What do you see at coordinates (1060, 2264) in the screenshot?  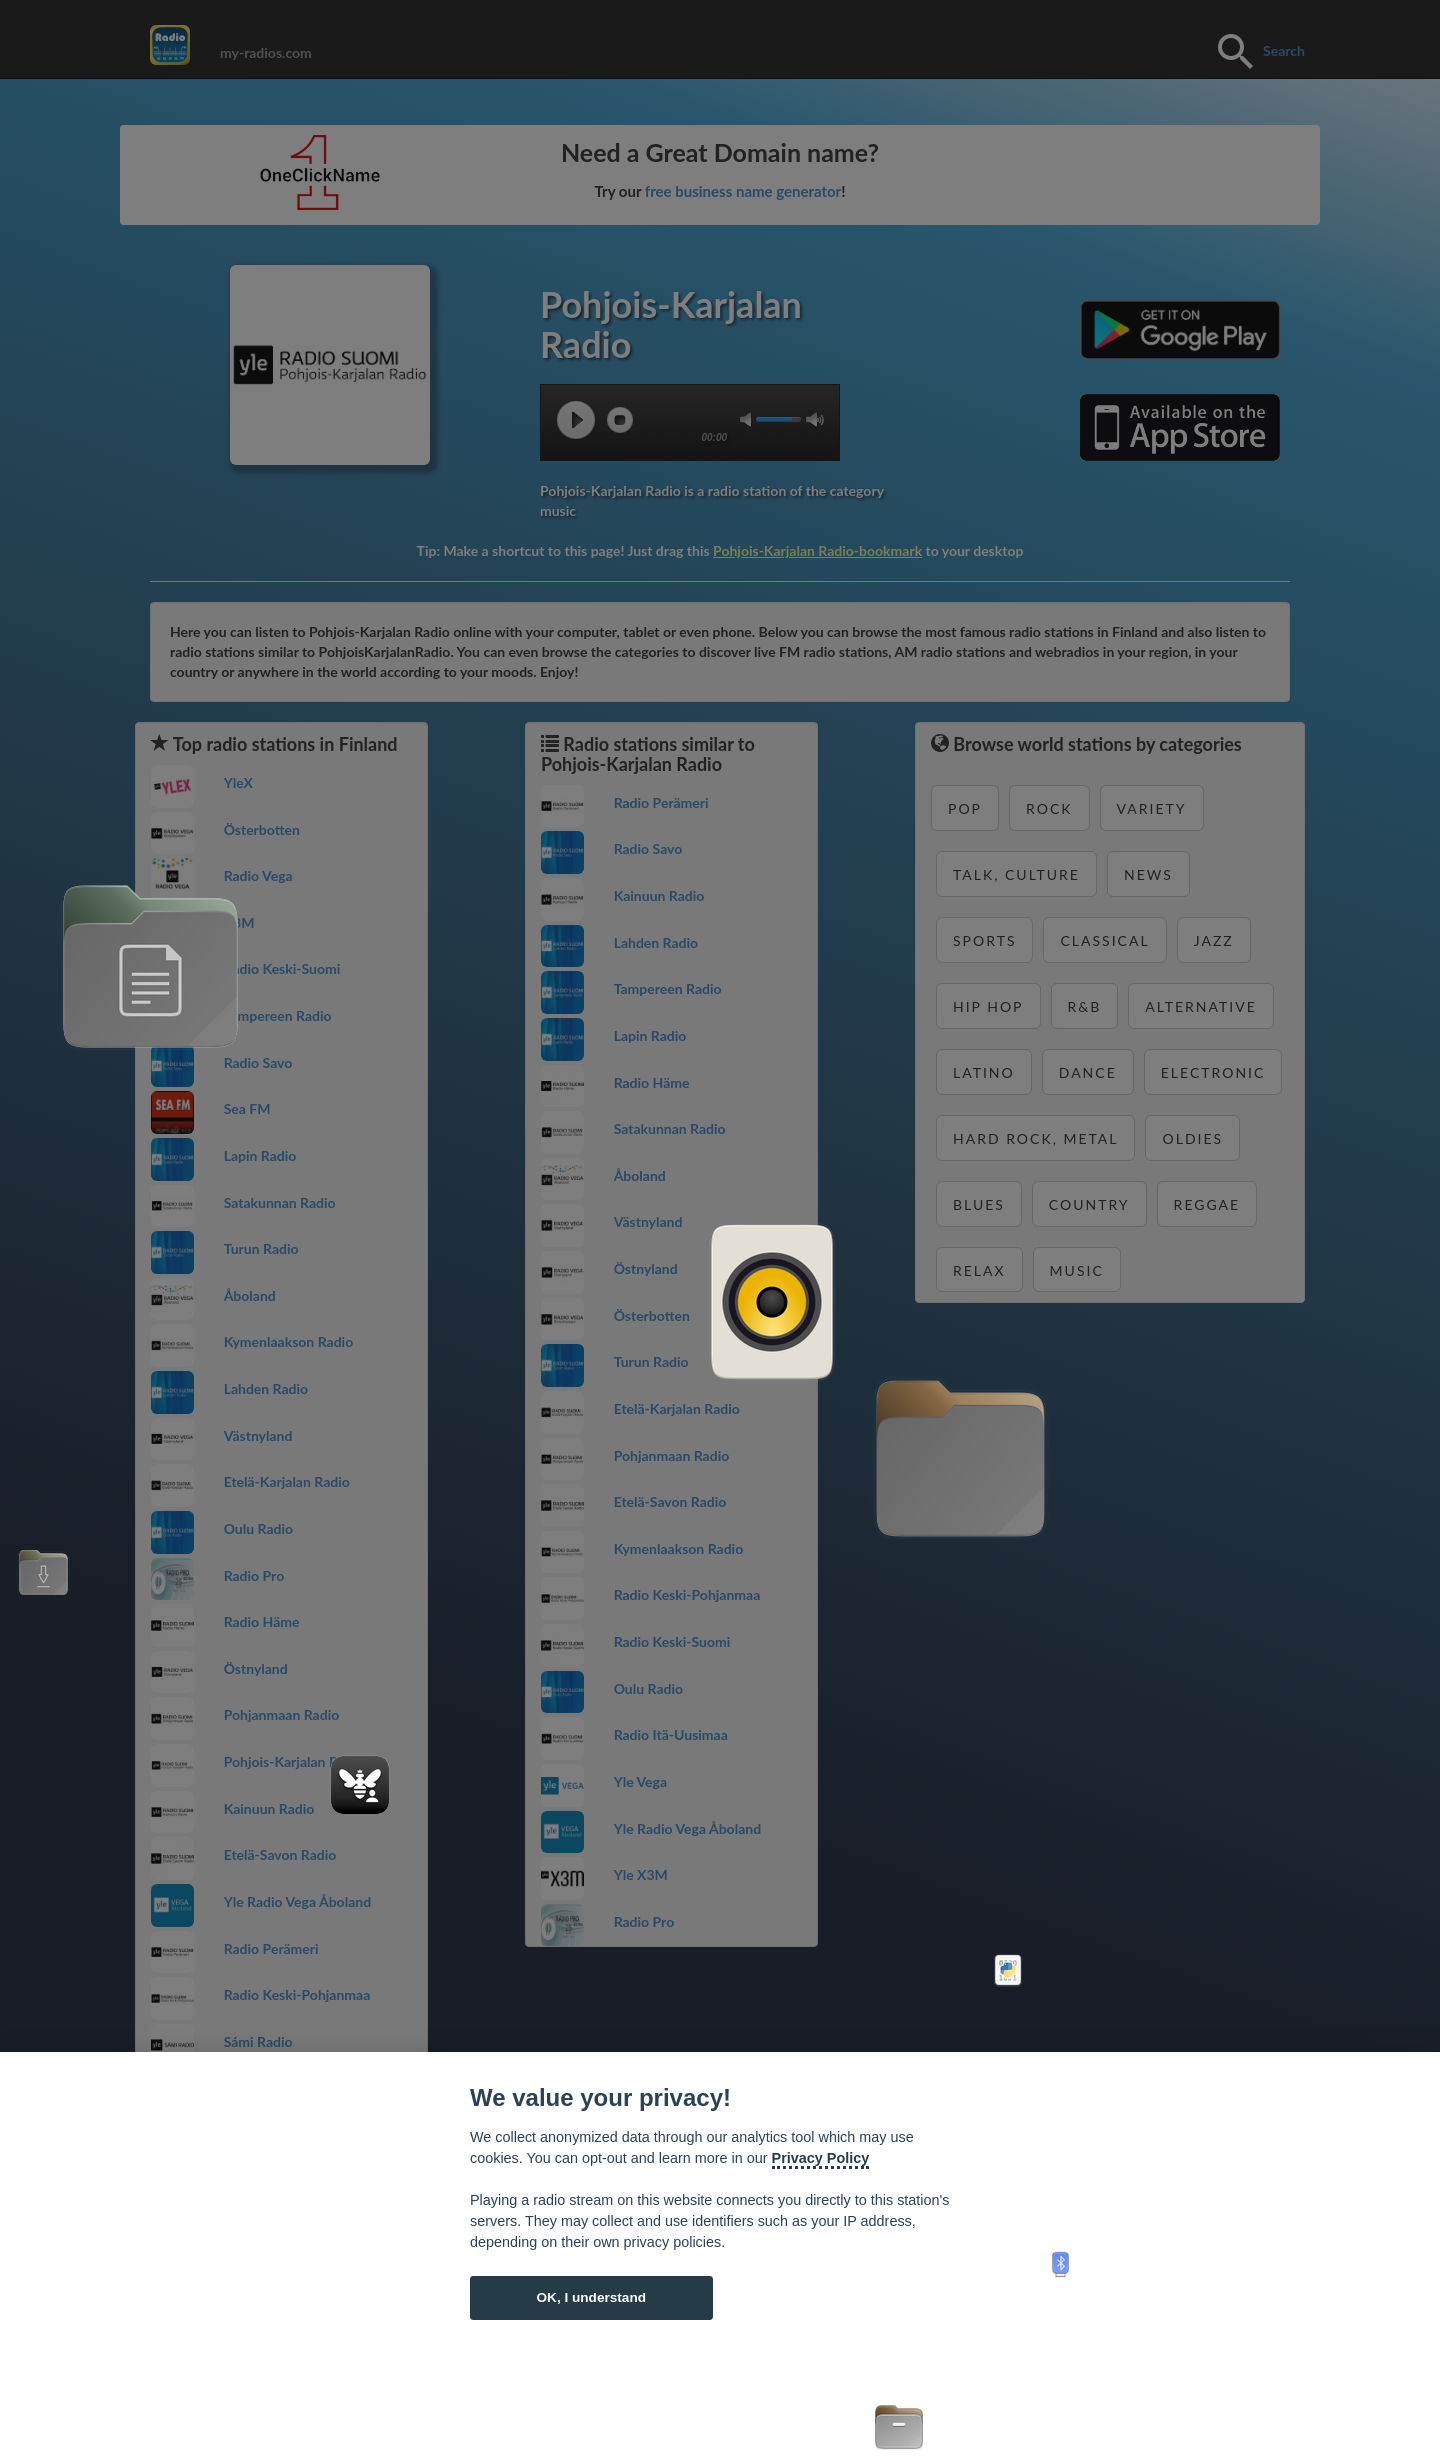 I see `a connected bluetooth device` at bounding box center [1060, 2264].